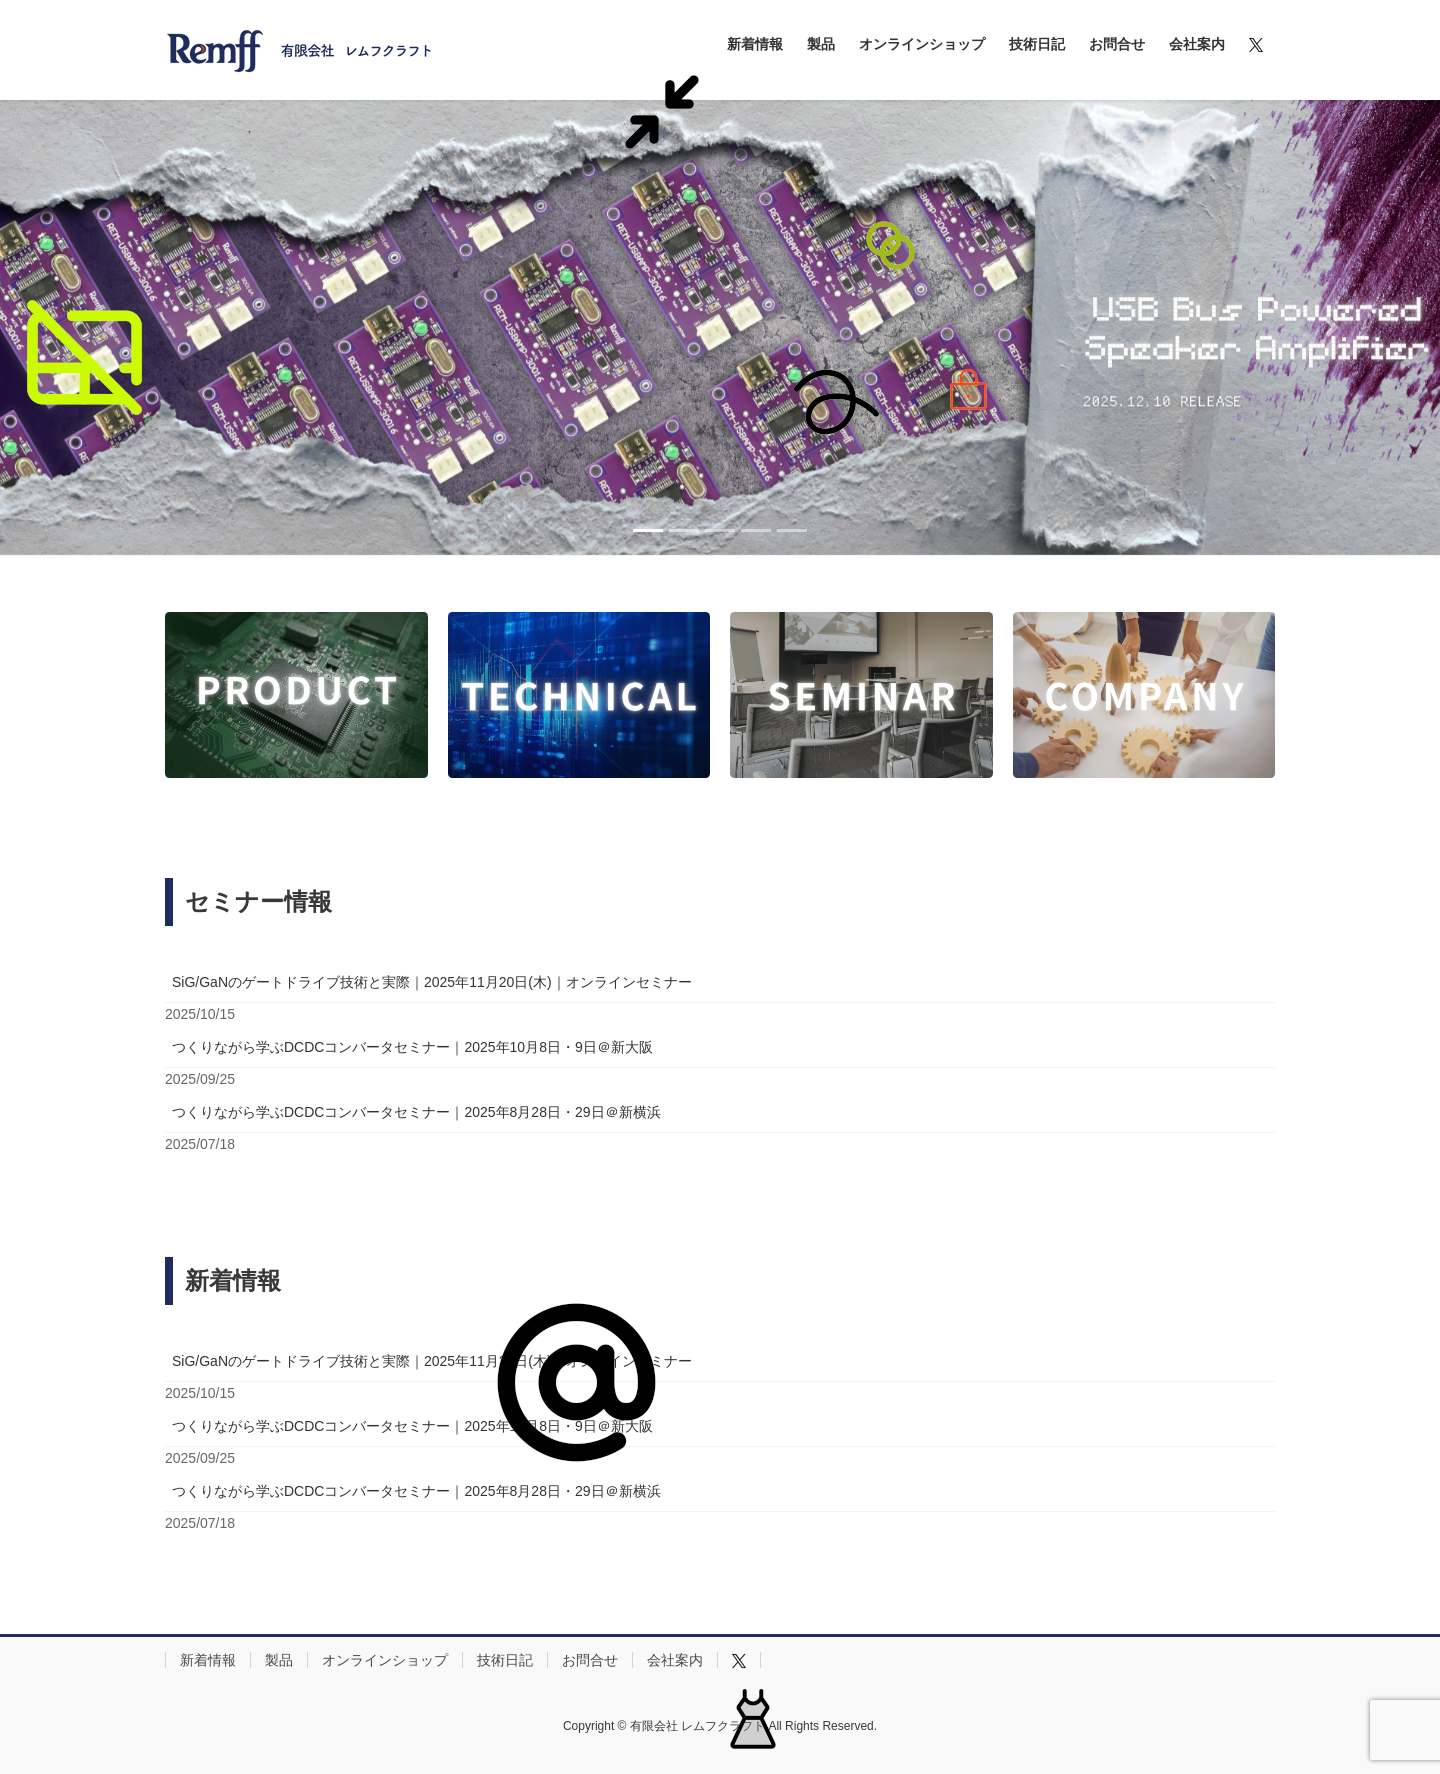 The width and height of the screenshot is (1440, 1774). Describe the element at coordinates (84, 357) in the screenshot. I see `disable touchpad input` at that location.